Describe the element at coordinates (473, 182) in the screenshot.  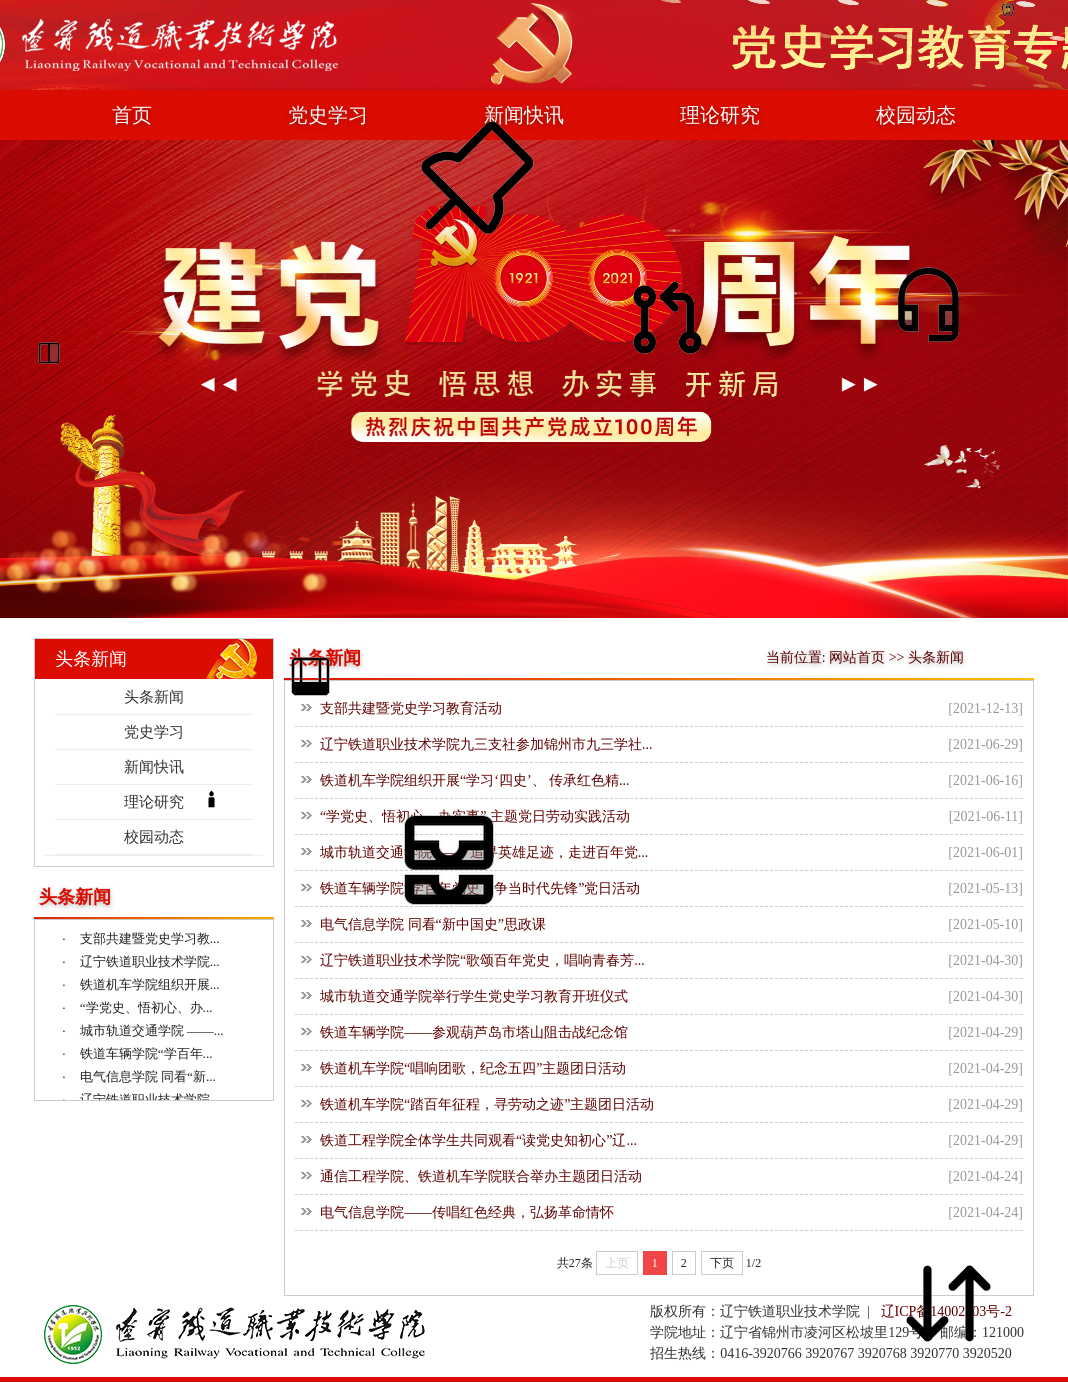
I see `pin an item to keep it visible` at that location.